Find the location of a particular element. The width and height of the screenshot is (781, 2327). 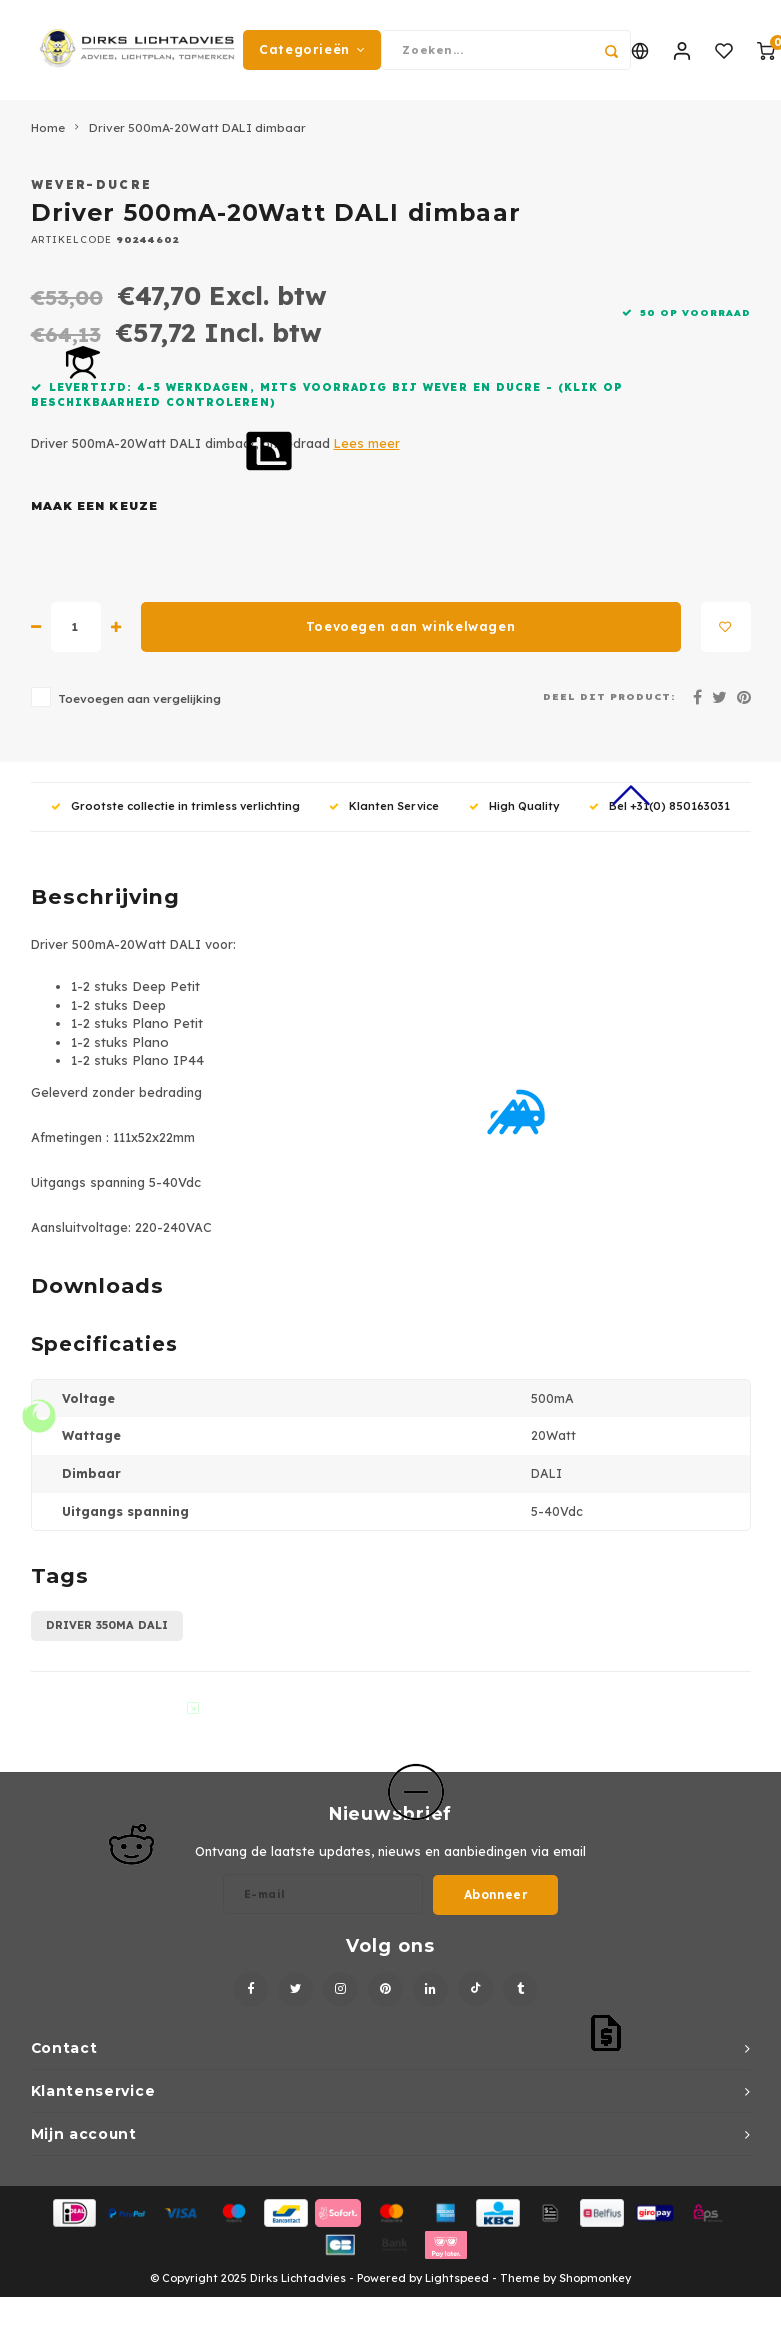

remove an item from a list or cart is located at coordinates (416, 1792).